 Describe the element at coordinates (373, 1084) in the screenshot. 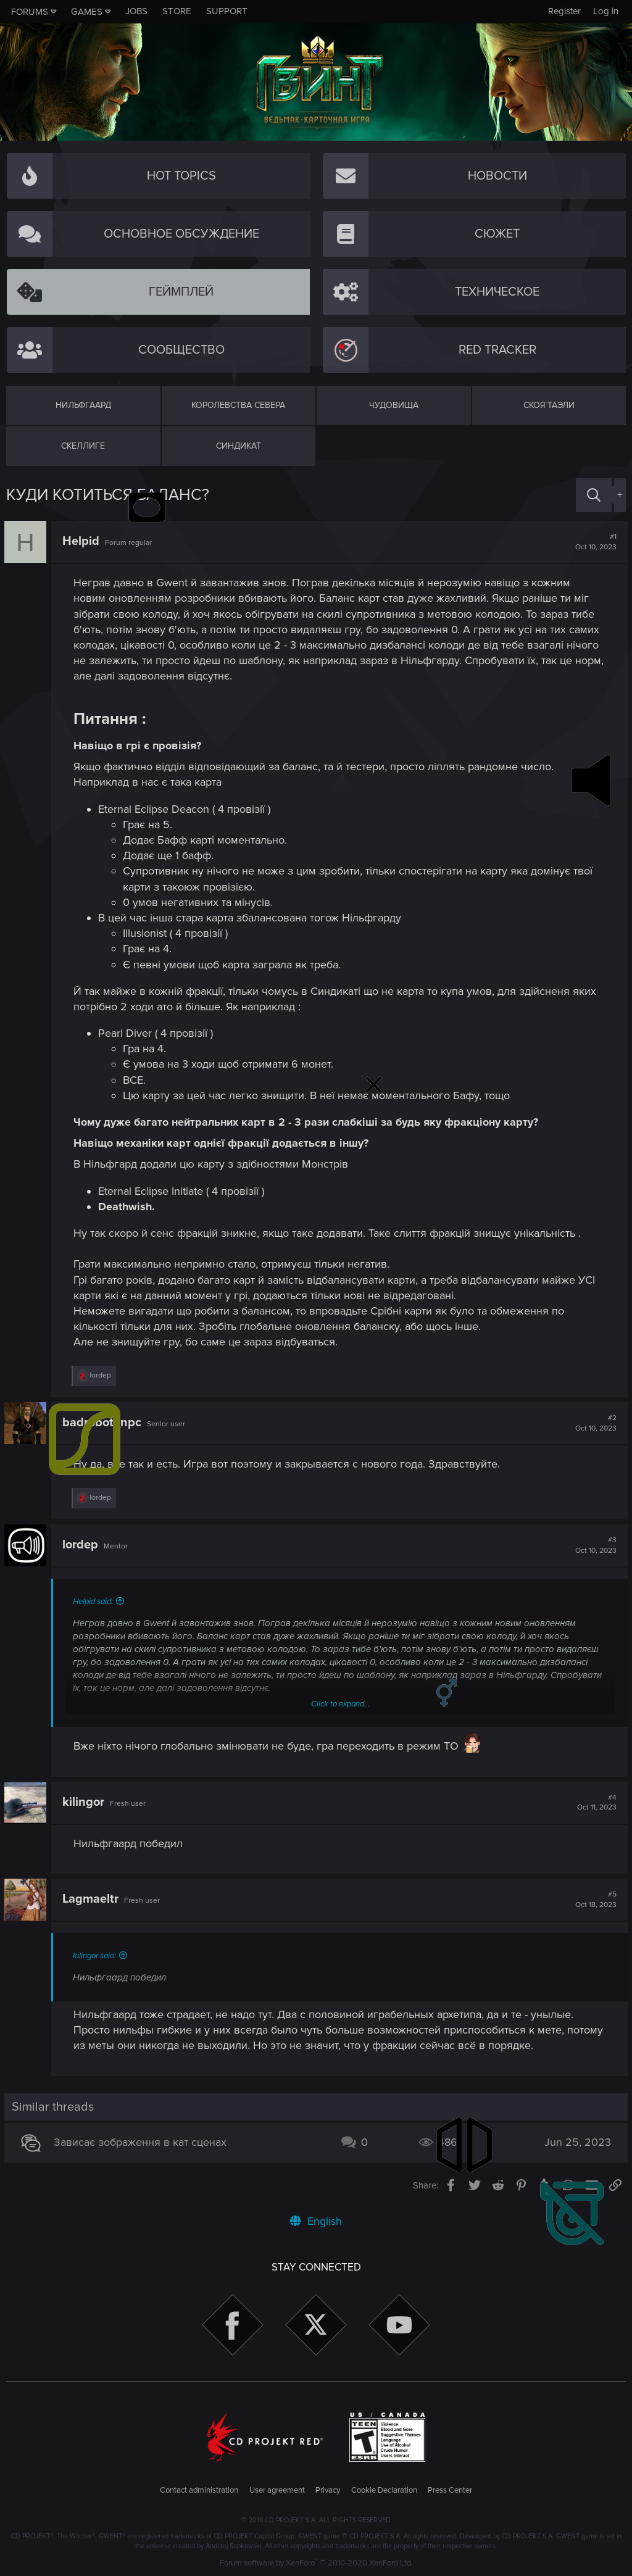

I see `close the current window or dialog` at that location.